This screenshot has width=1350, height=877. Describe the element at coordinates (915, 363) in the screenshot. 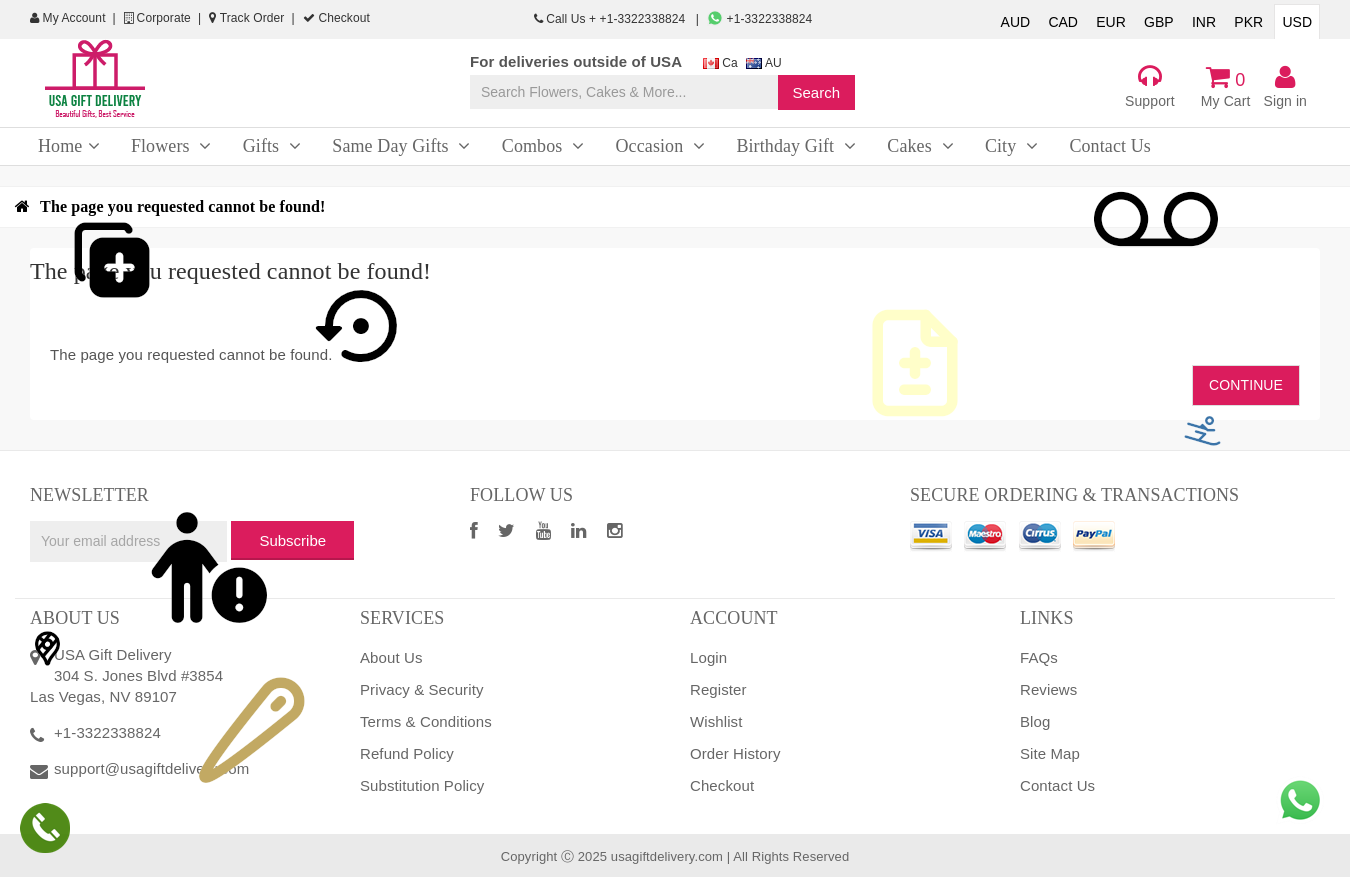

I see `view file differences or changes` at that location.